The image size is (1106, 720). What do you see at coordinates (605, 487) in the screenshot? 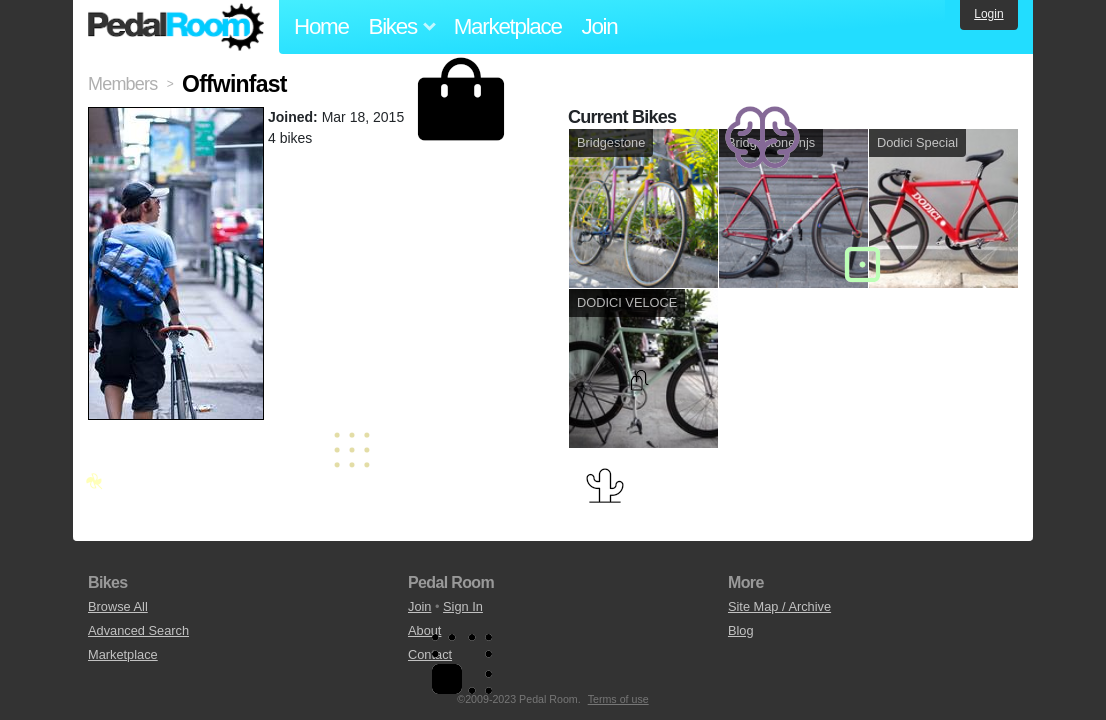
I see `indicates desert or arid climate theme` at bounding box center [605, 487].